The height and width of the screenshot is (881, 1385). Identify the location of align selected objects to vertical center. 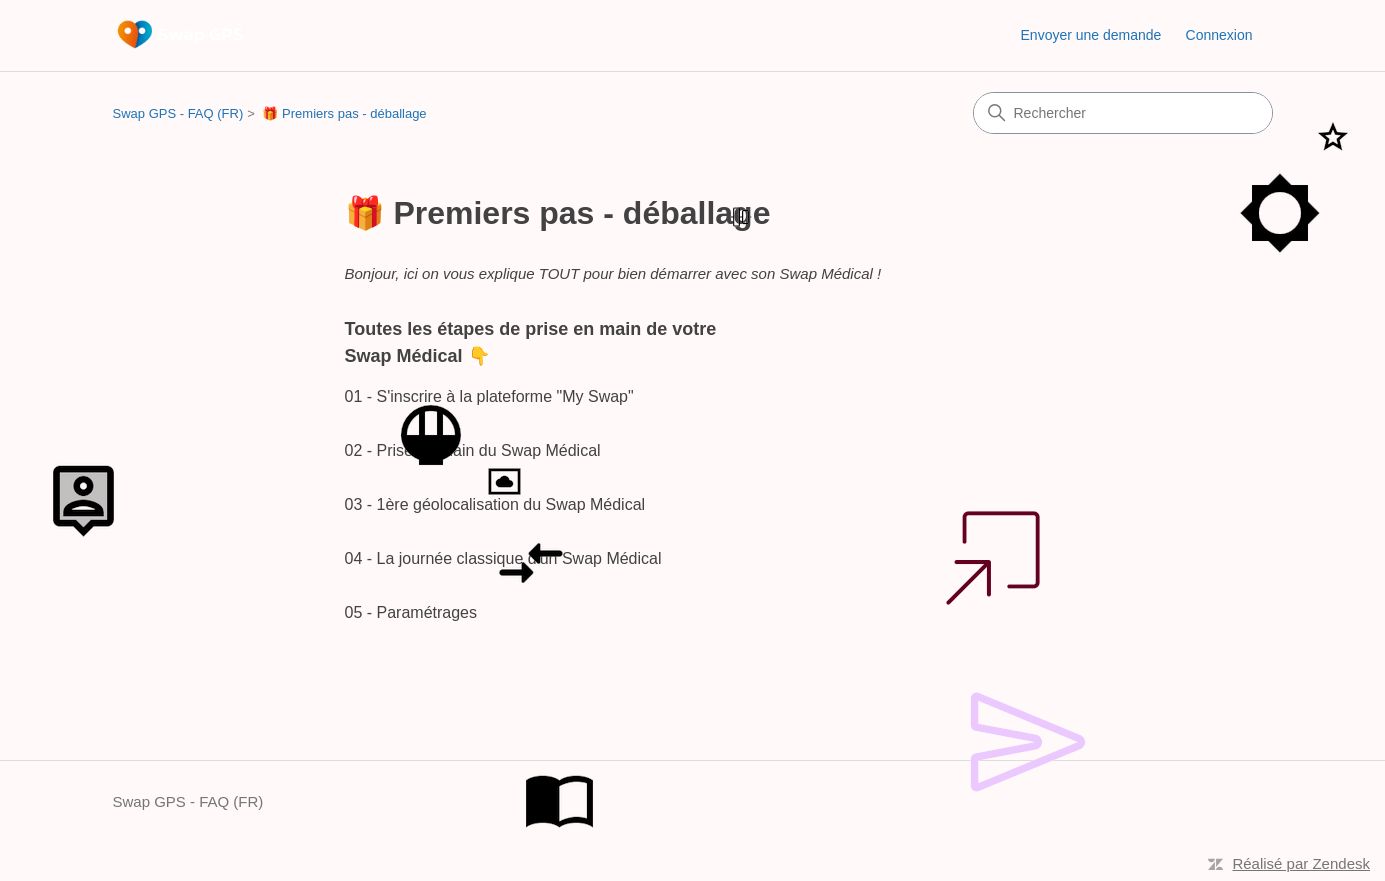
(741, 217).